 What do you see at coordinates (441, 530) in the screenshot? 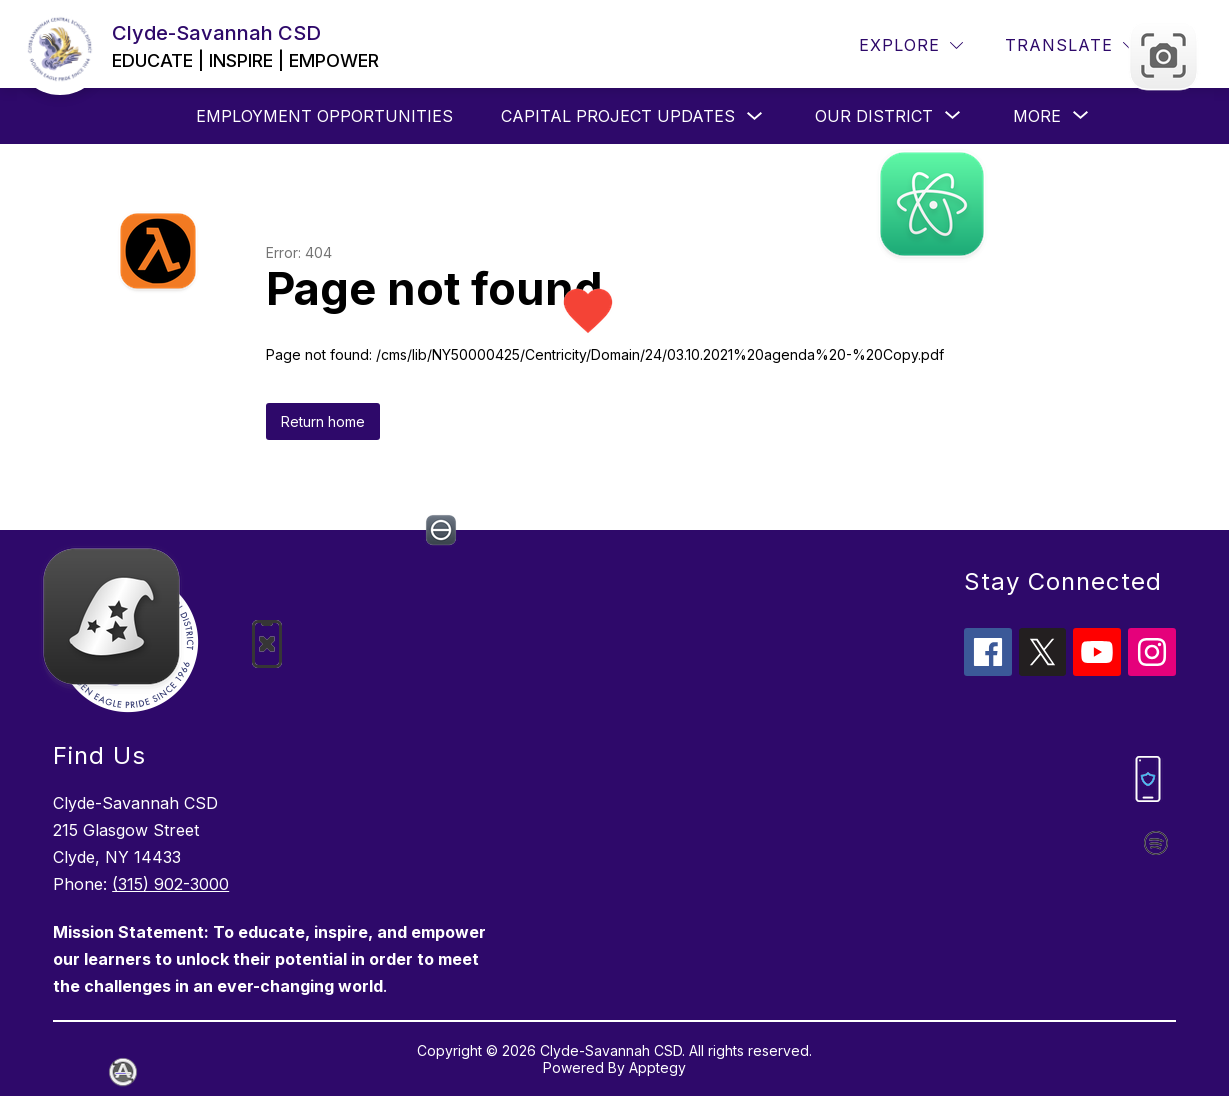
I see `suspend or pause an application` at bounding box center [441, 530].